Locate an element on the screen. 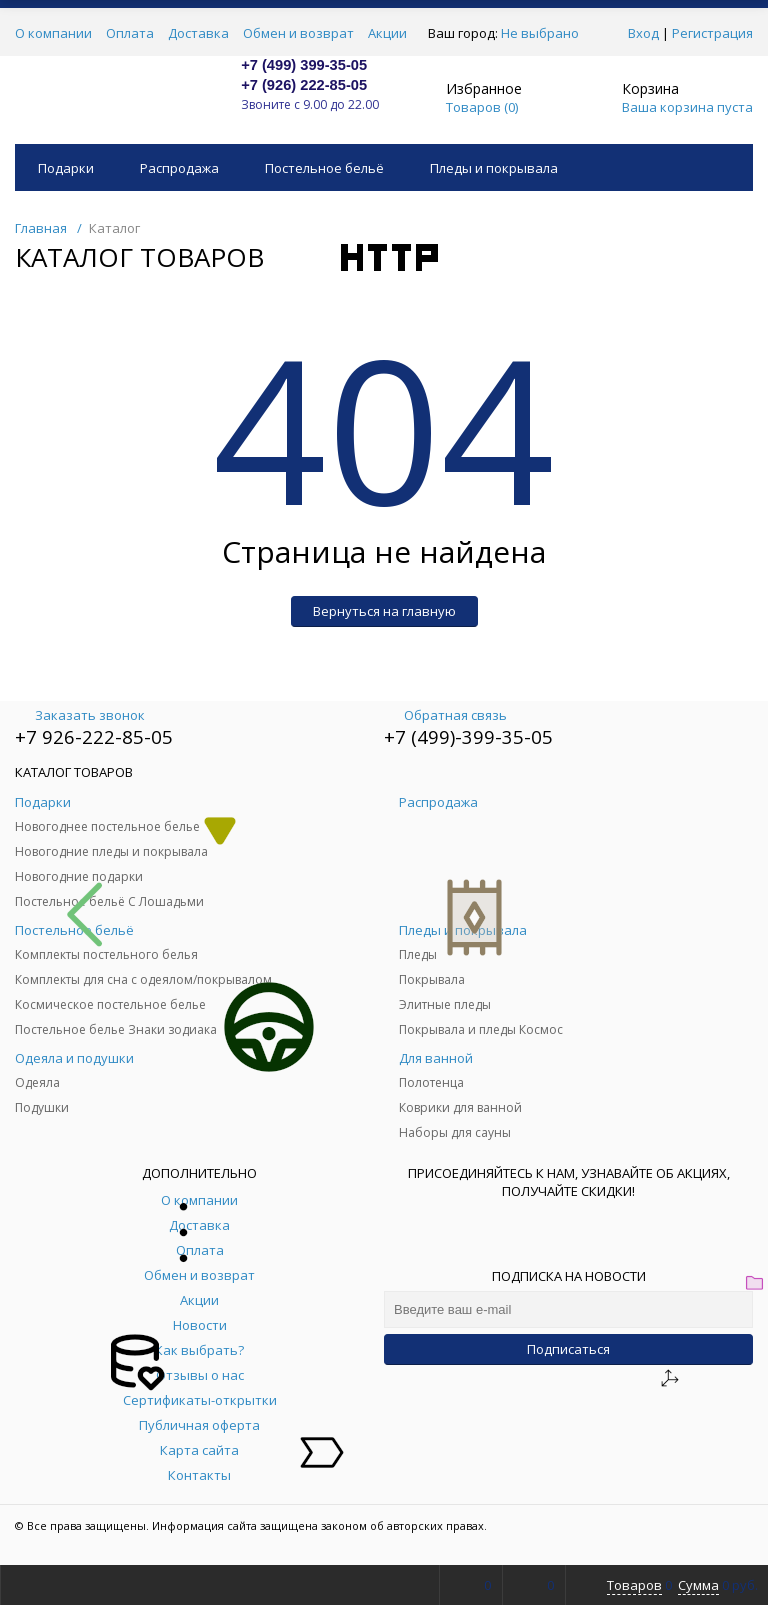  add a tag or label to an item is located at coordinates (320, 1452).